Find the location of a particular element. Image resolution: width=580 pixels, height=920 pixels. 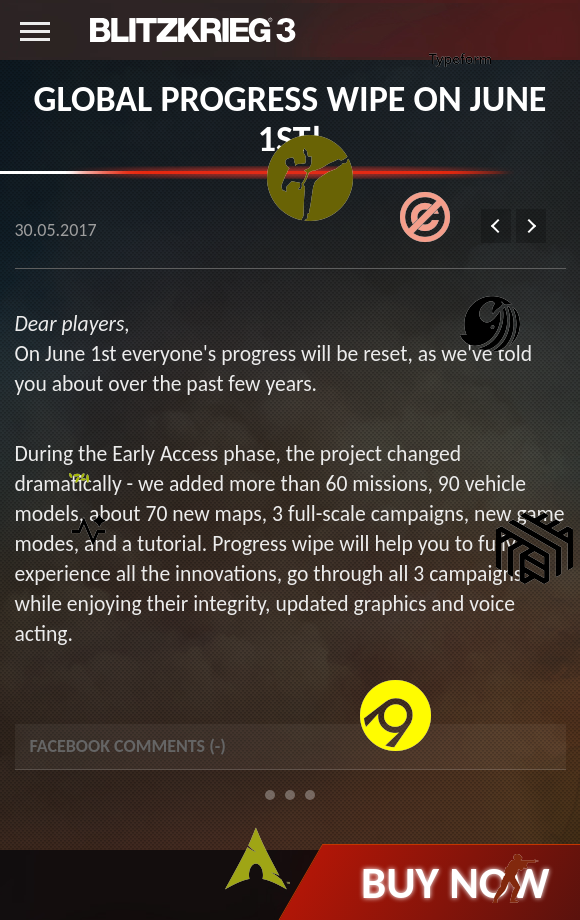

sonar brand logo is located at coordinates (490, 324).